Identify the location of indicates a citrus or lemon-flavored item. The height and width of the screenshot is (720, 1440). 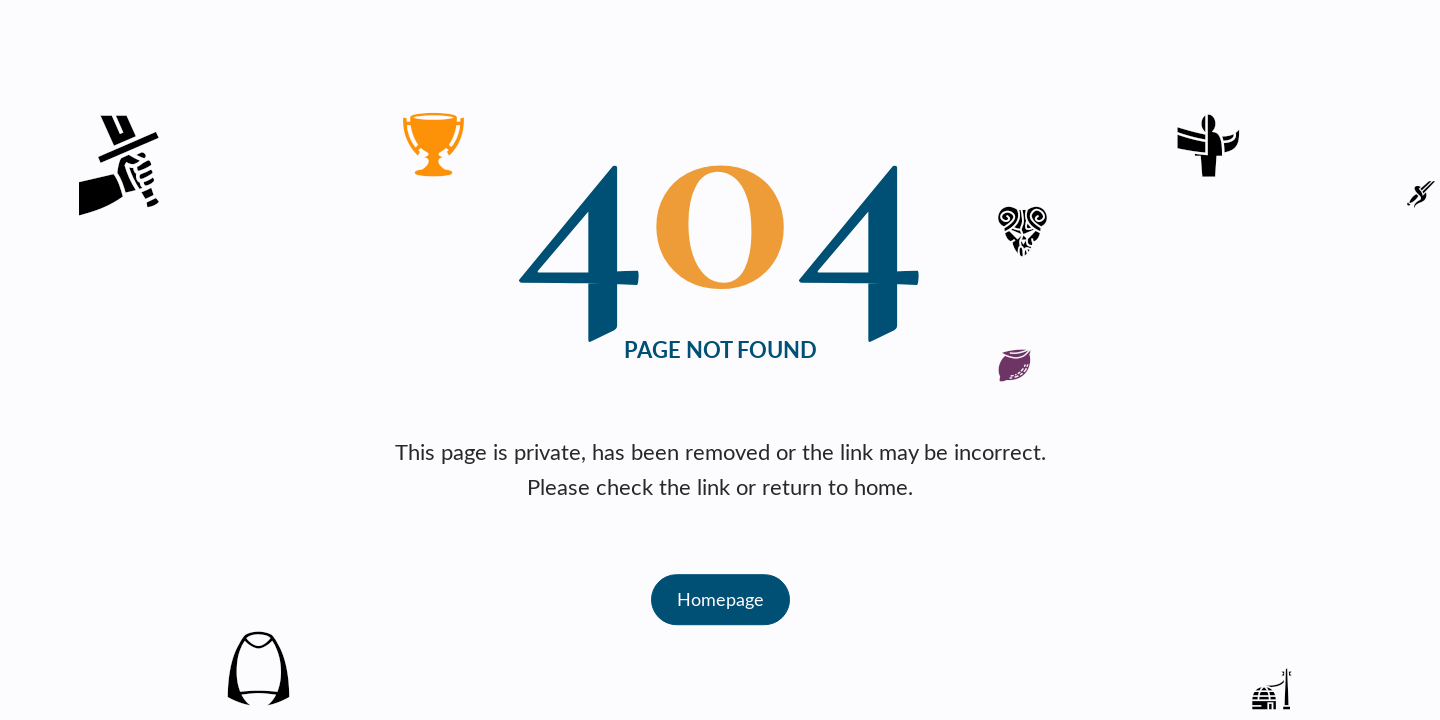
(1014, 365).